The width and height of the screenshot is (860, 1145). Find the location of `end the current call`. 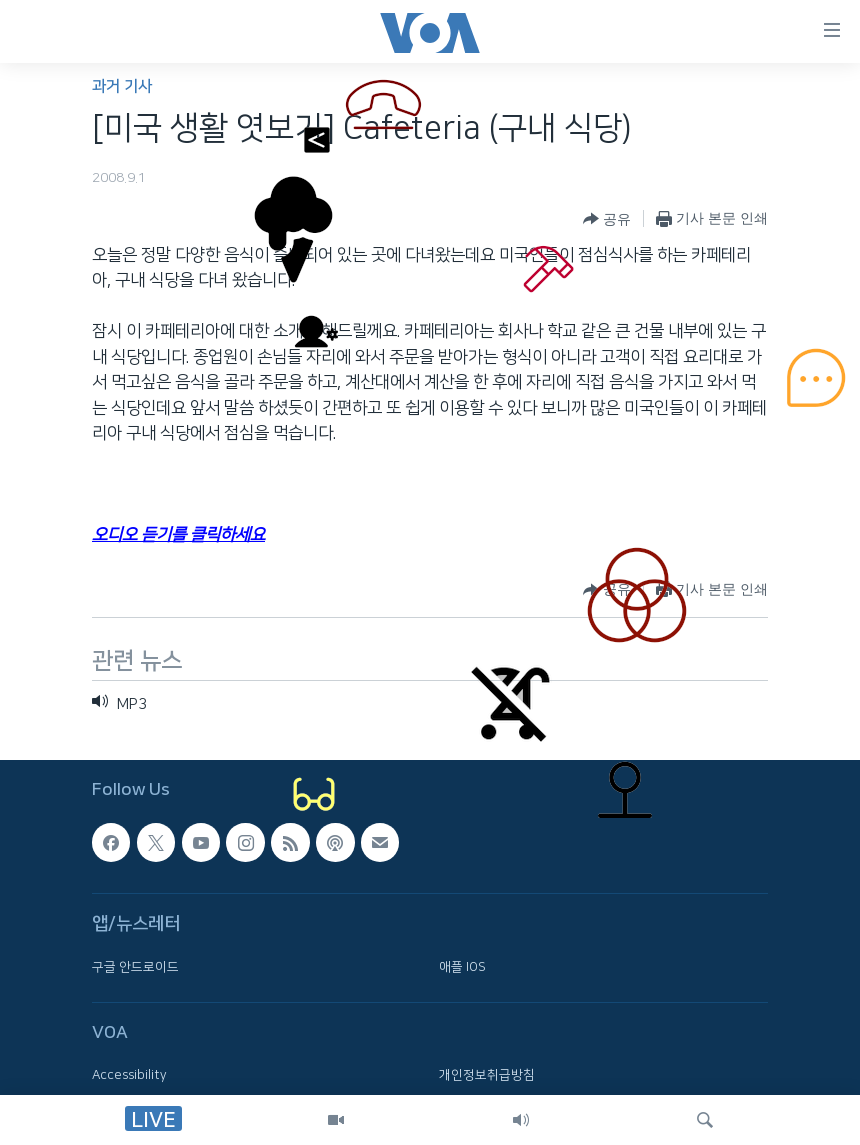

end the current call is located at coordinates (383, 104).